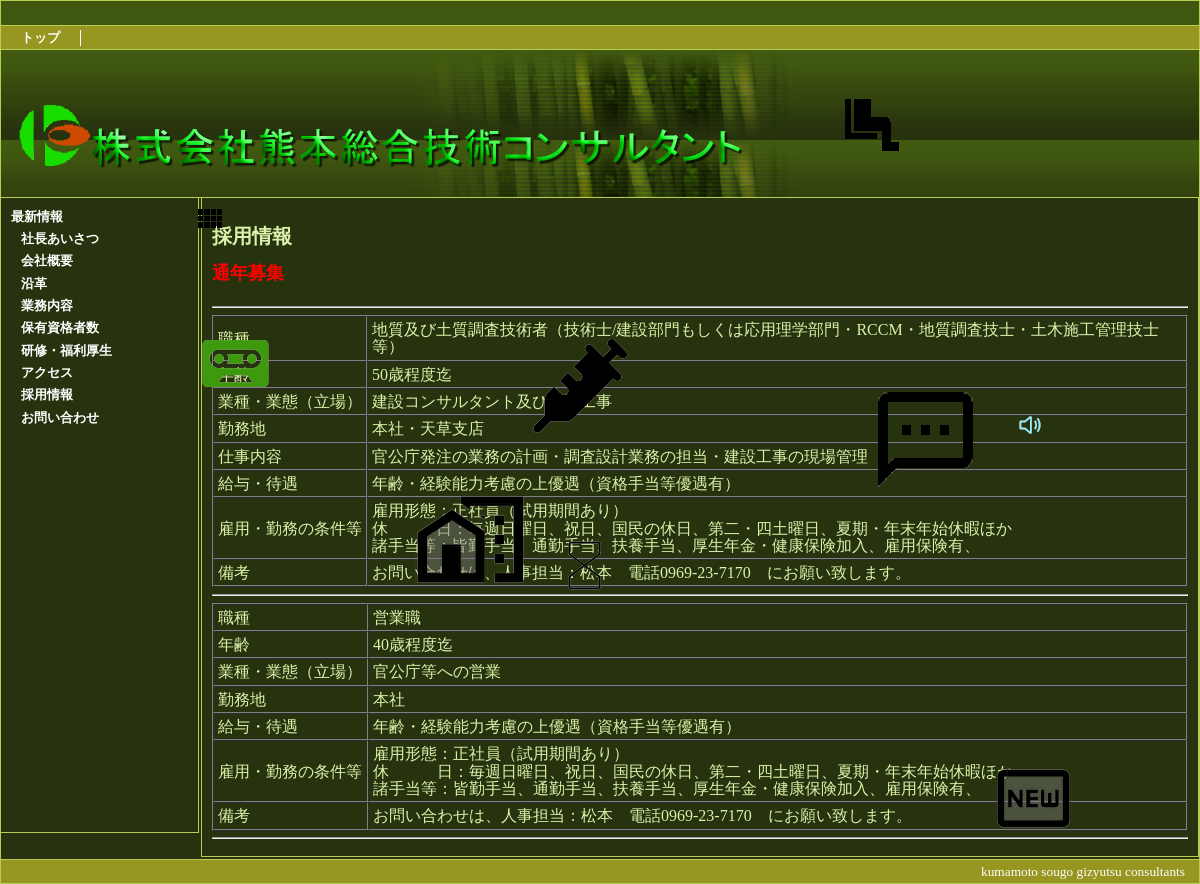  I want to click on access medical or health-related features, so click(578, 388).